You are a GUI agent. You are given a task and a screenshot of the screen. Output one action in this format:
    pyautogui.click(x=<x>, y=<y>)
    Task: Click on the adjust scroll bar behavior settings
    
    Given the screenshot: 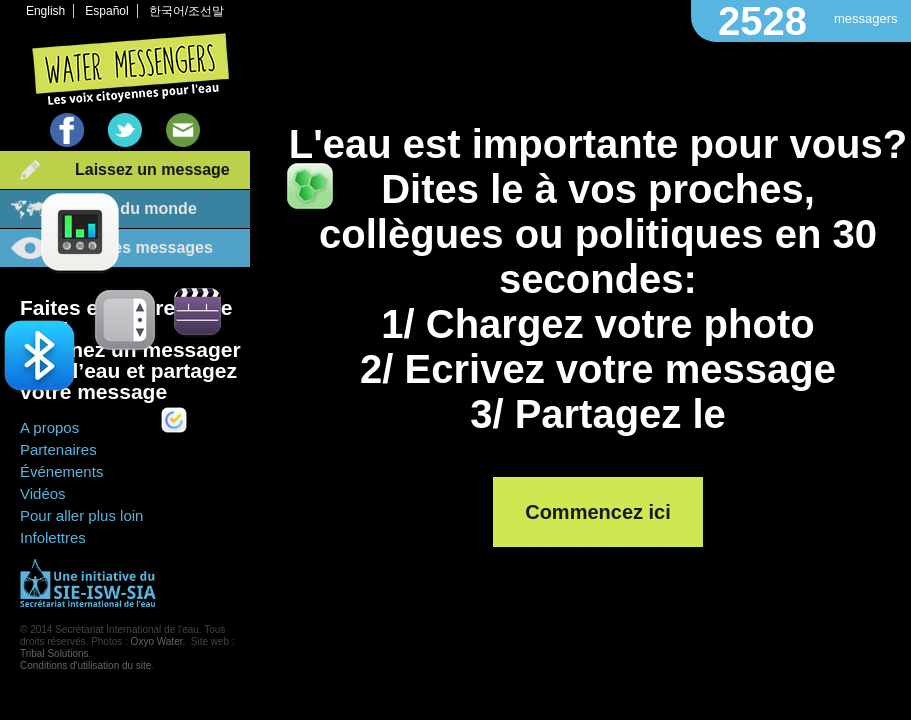 What is the action you would take?
    pyautogui.click(x=125, y=321)
    